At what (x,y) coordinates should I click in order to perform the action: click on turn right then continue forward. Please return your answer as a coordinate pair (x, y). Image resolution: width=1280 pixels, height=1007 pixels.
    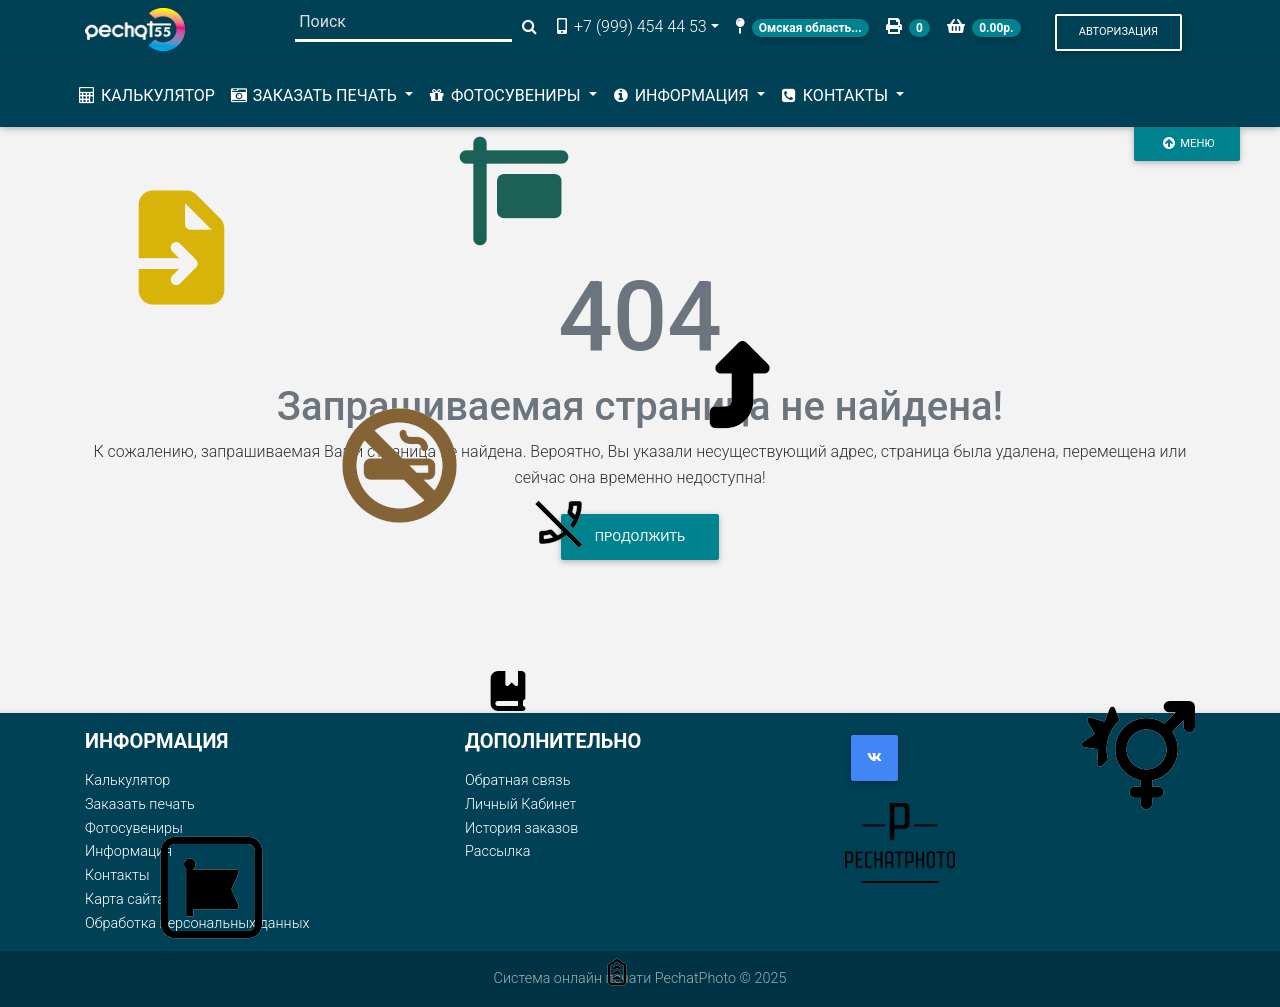
    Looking at the image, I should click on (742, 384).